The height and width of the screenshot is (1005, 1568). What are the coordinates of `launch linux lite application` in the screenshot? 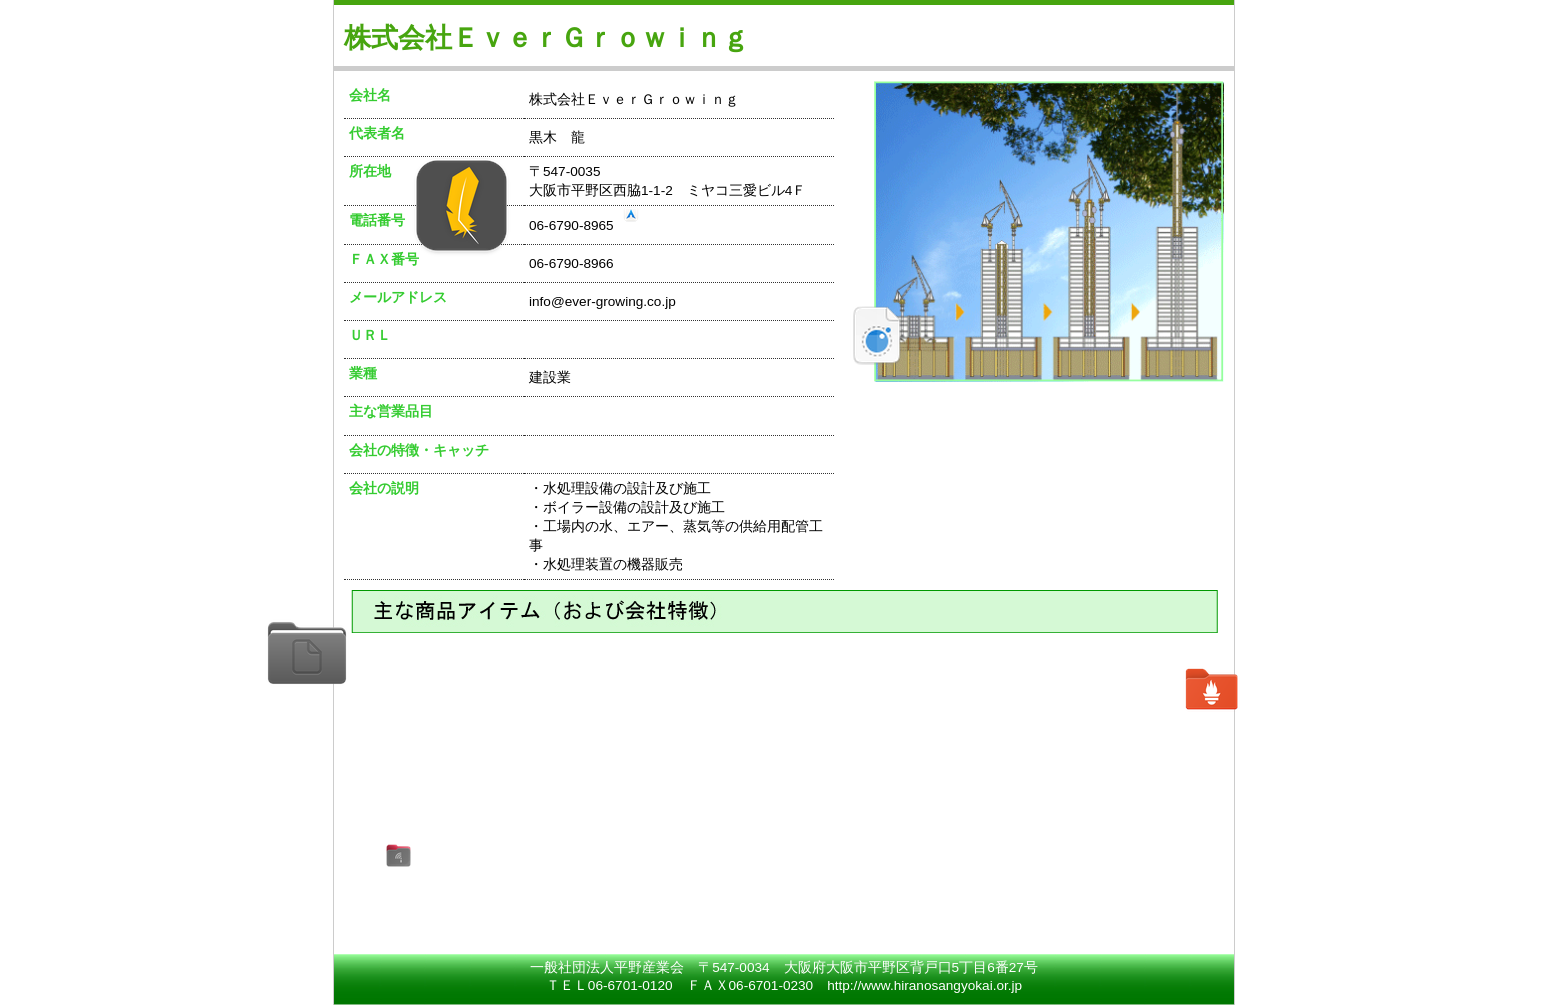 It's located at (461, 205).